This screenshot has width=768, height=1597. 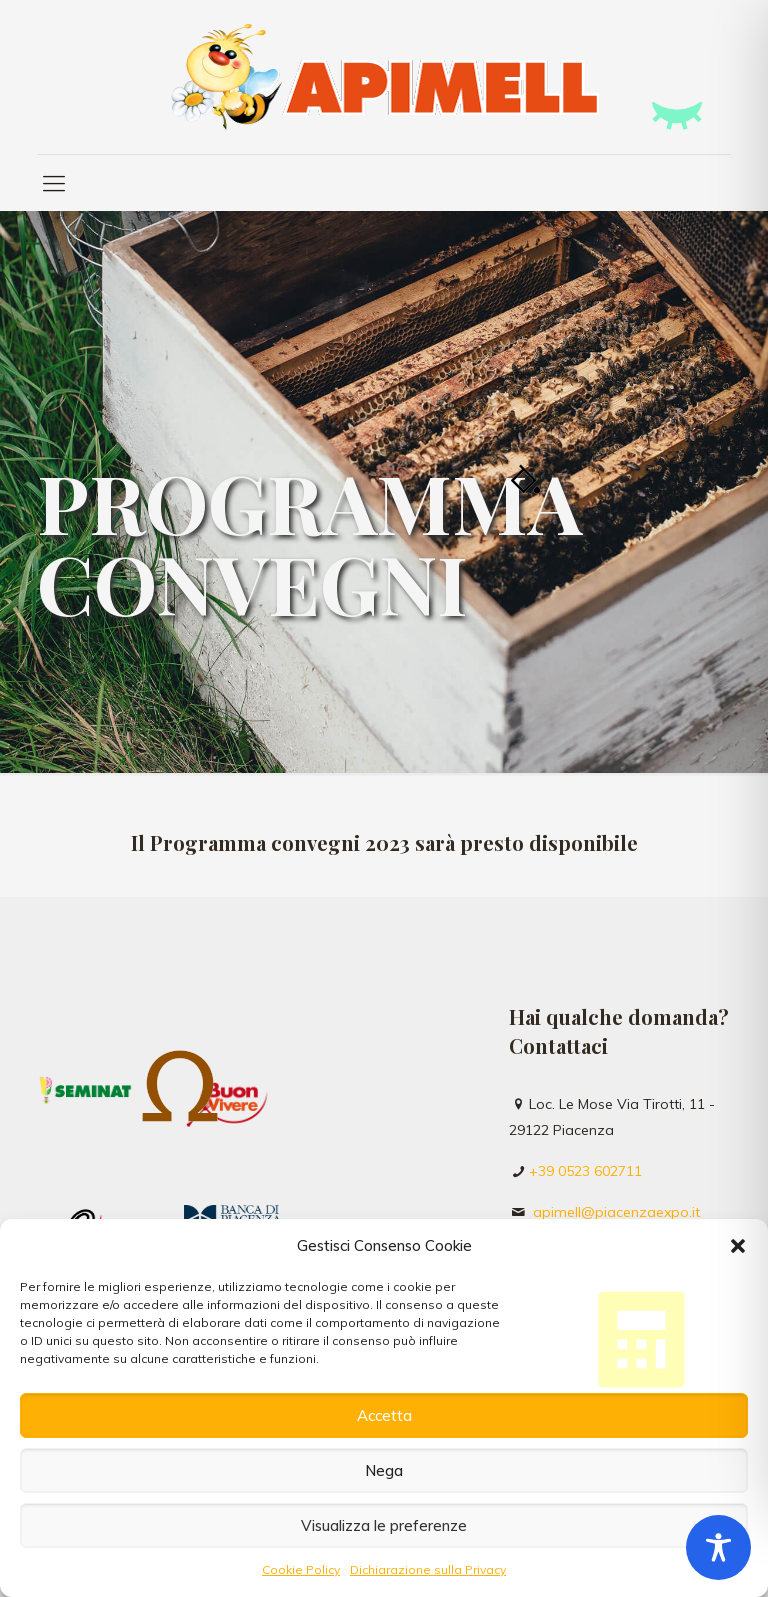 What do you see at coordinates (180, 1088) in the screenshot?
I see `insert omega symbol in text editor` at bounding box center [180, 1088].